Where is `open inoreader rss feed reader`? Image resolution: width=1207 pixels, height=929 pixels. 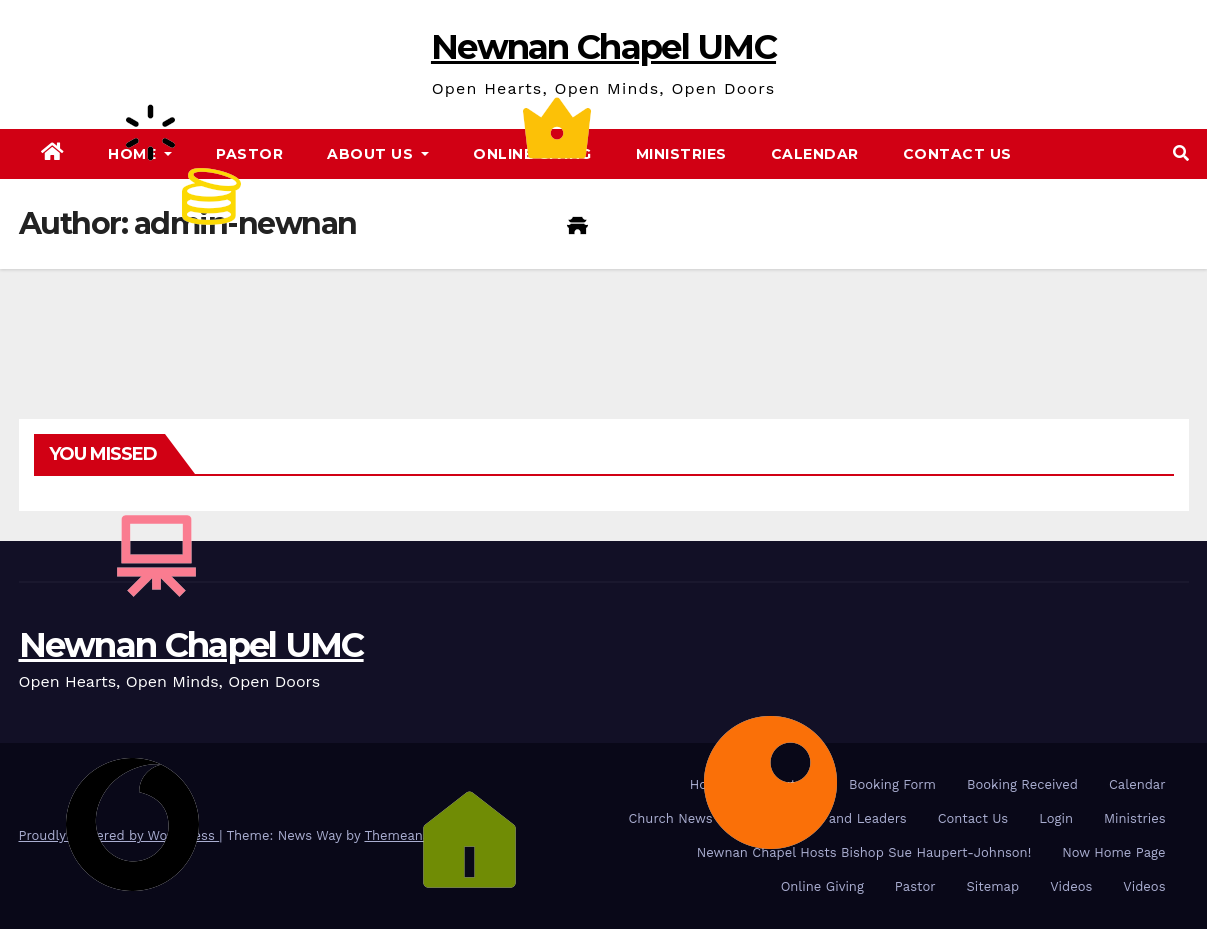 open inoreader rss feed reader is located at coordinates (770, 782).